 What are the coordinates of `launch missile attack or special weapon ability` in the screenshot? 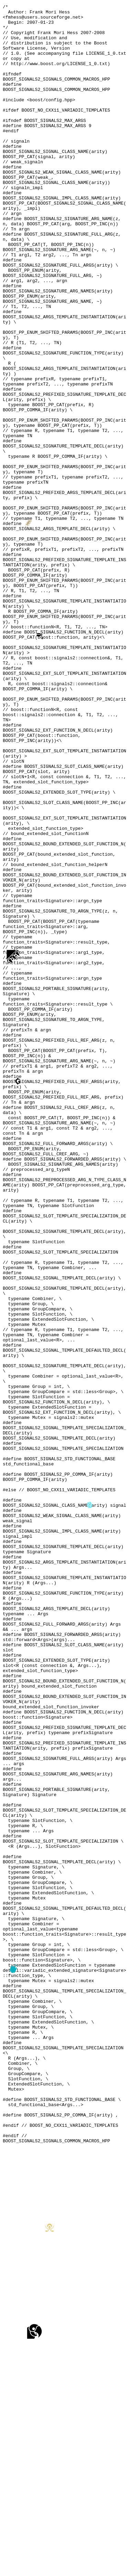 It's located at (13, 956).